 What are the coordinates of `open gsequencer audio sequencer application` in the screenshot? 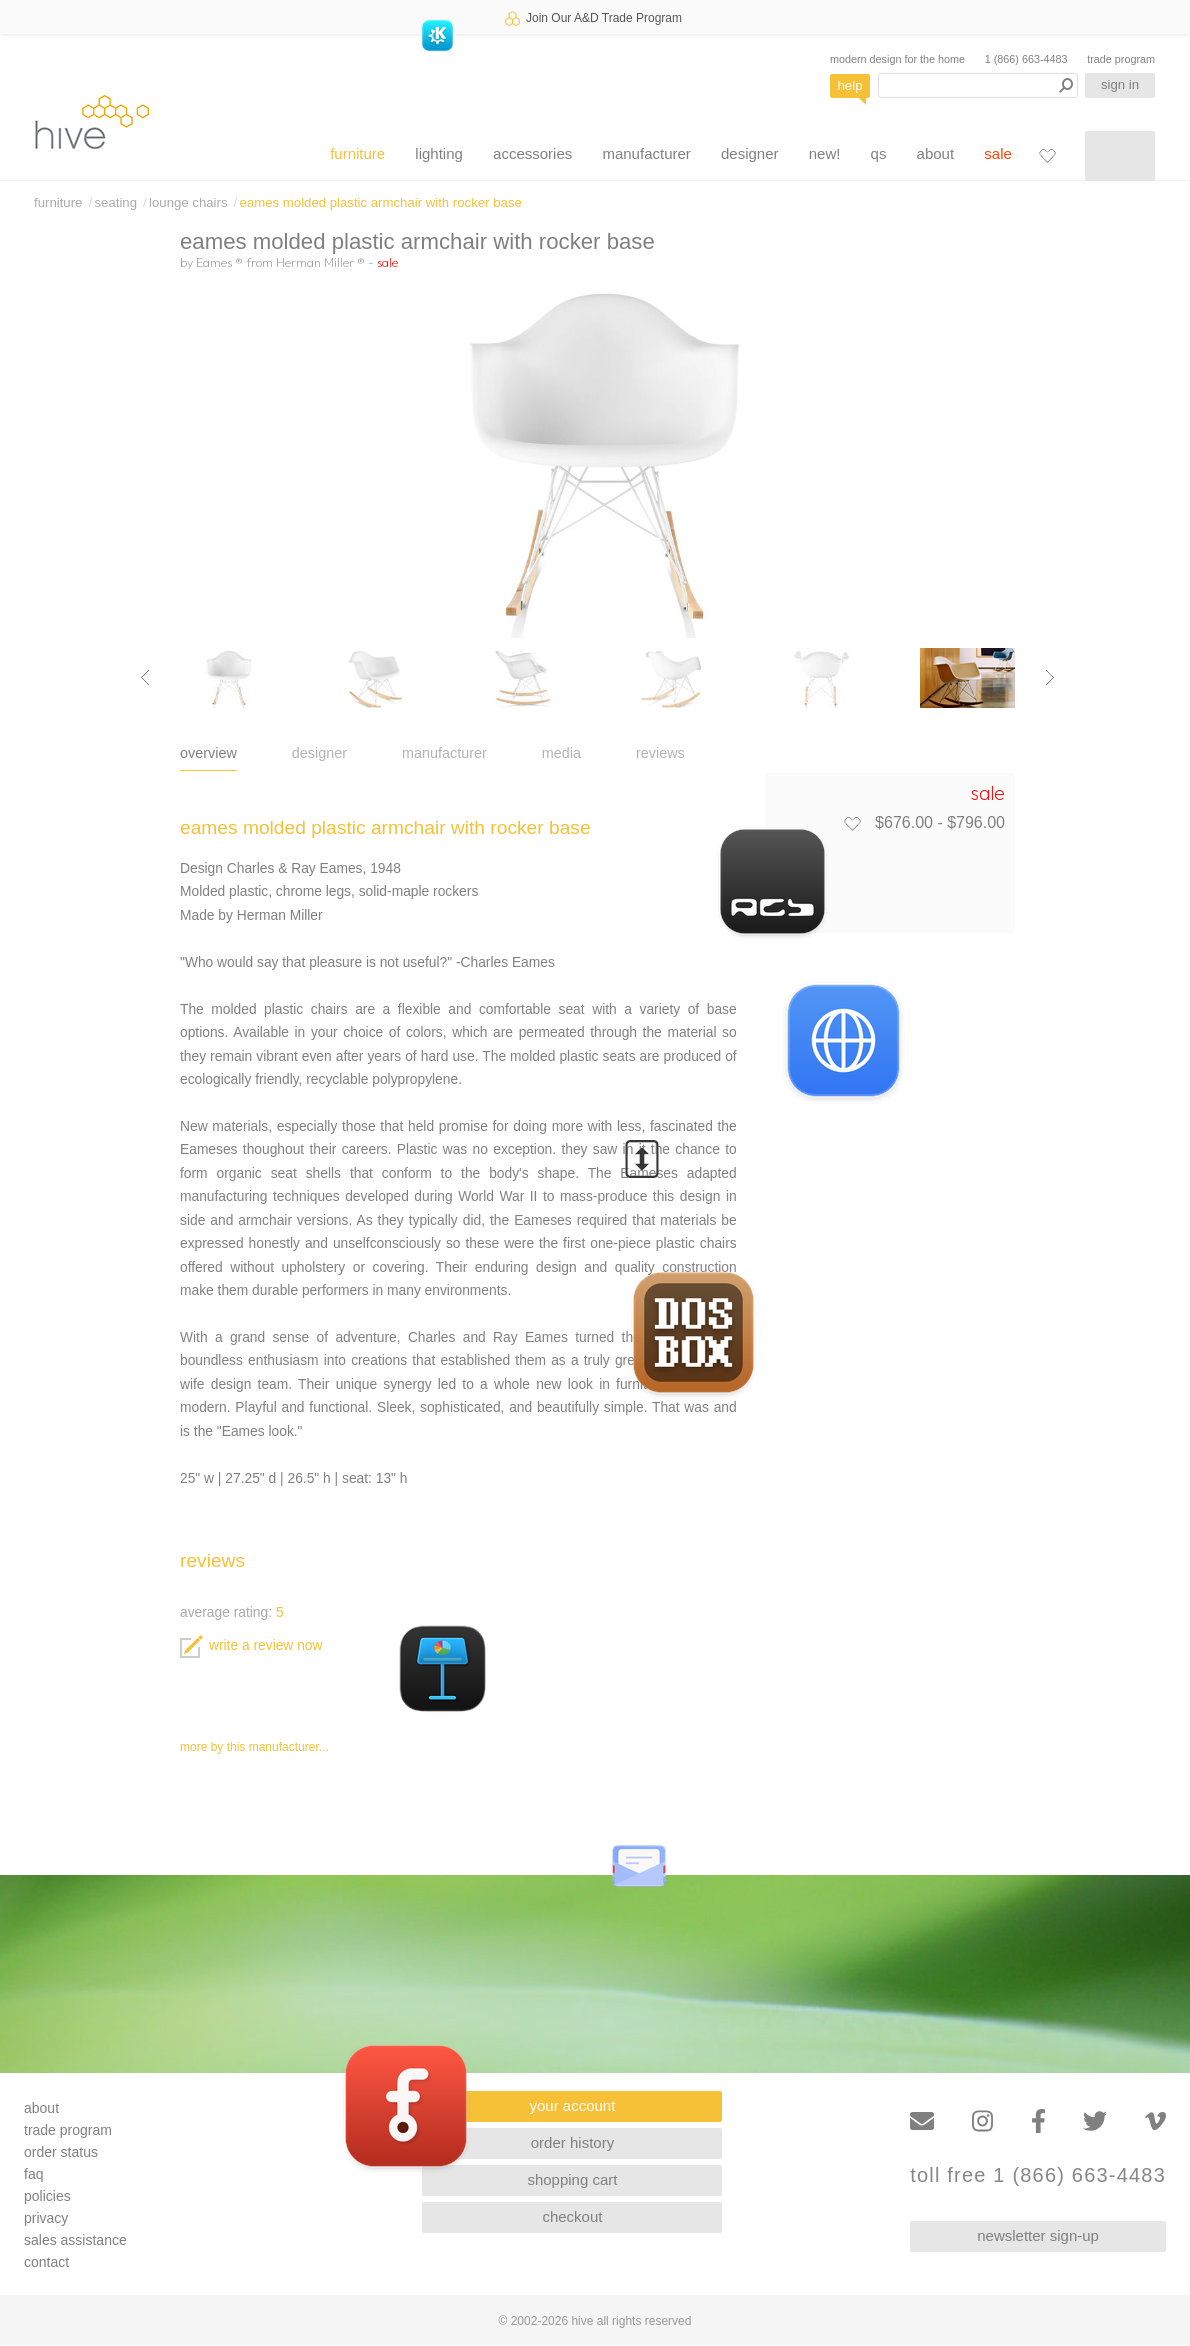 It's located at (772, 881).